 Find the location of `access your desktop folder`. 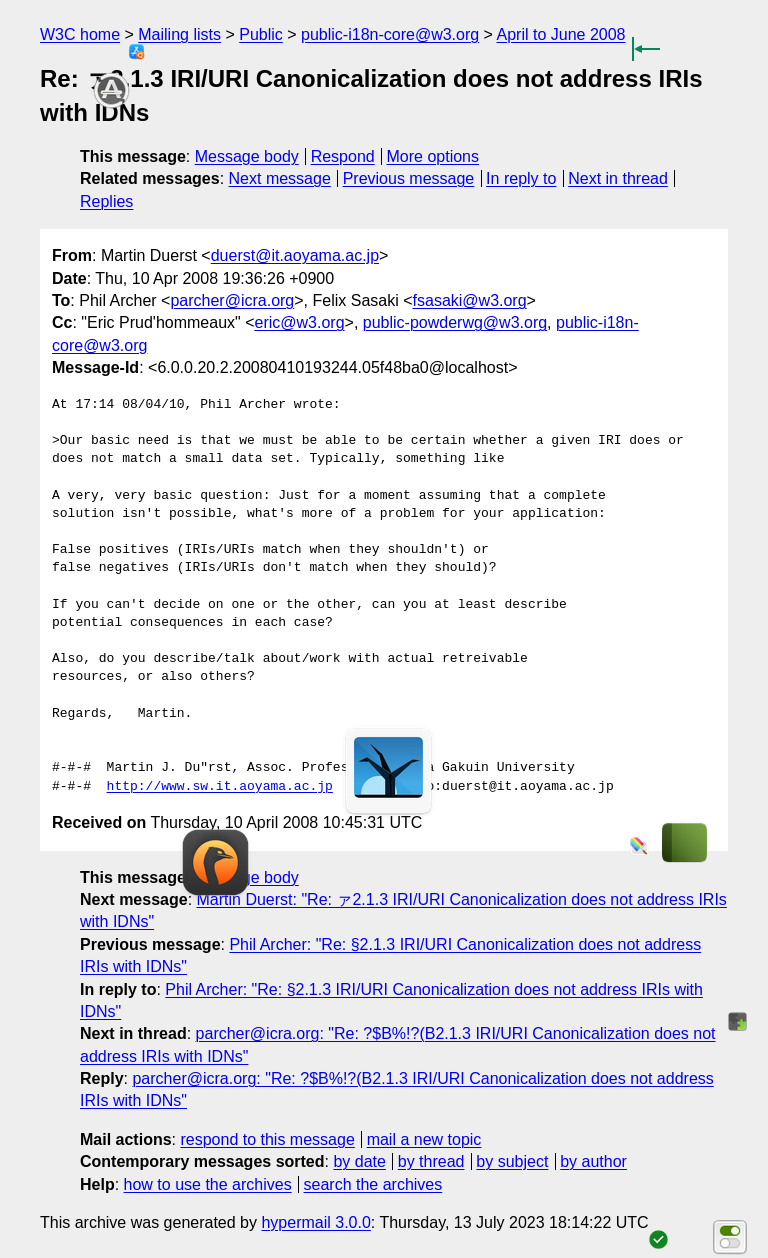

access your desktop folder is located at coordinates (684, 841).